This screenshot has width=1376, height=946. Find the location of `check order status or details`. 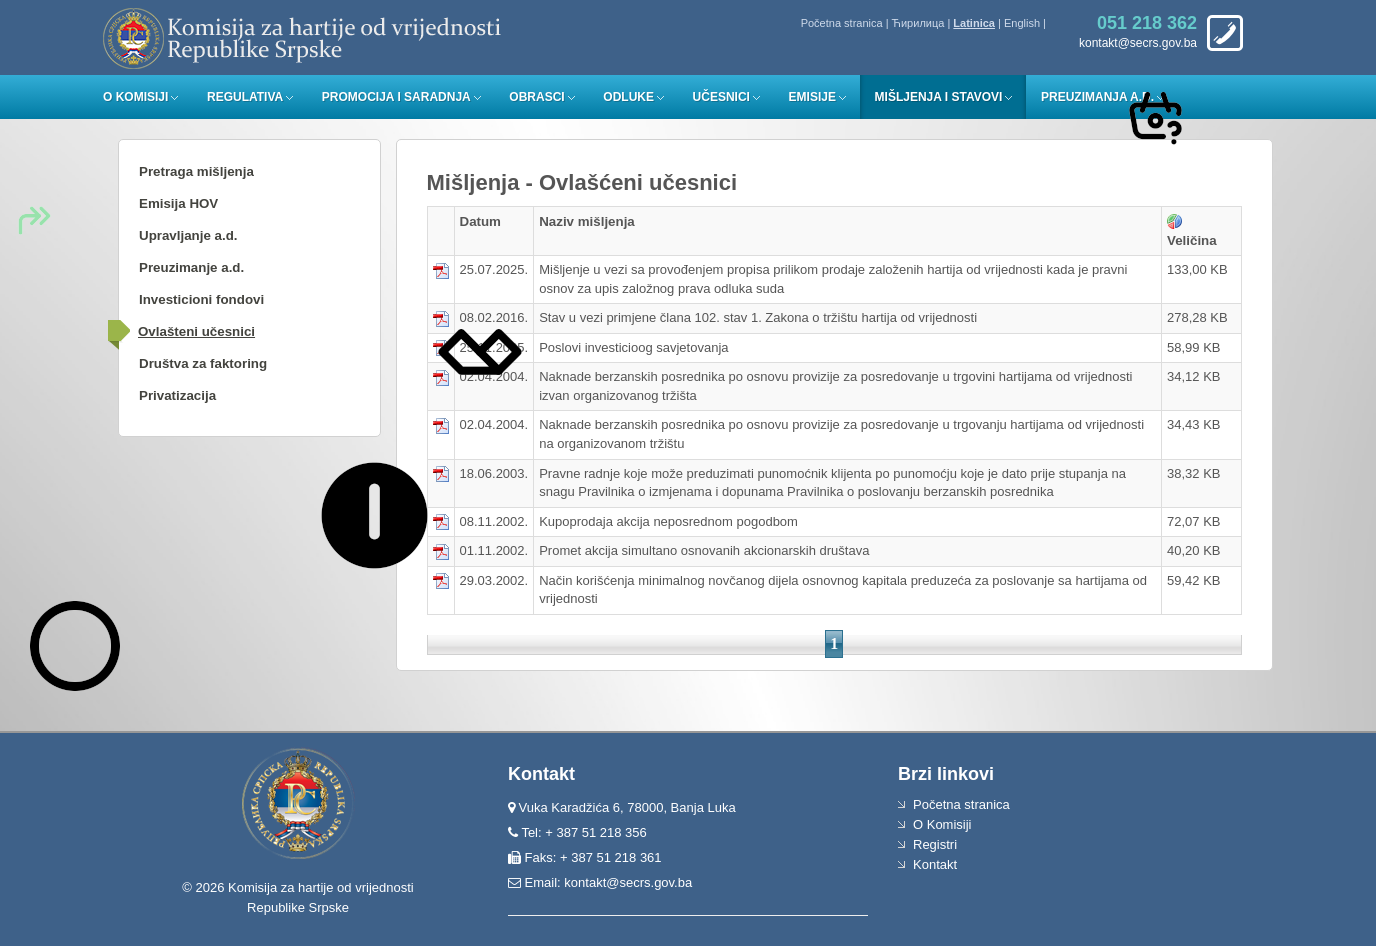

check order status or details is located at coordinates (1155, 115).